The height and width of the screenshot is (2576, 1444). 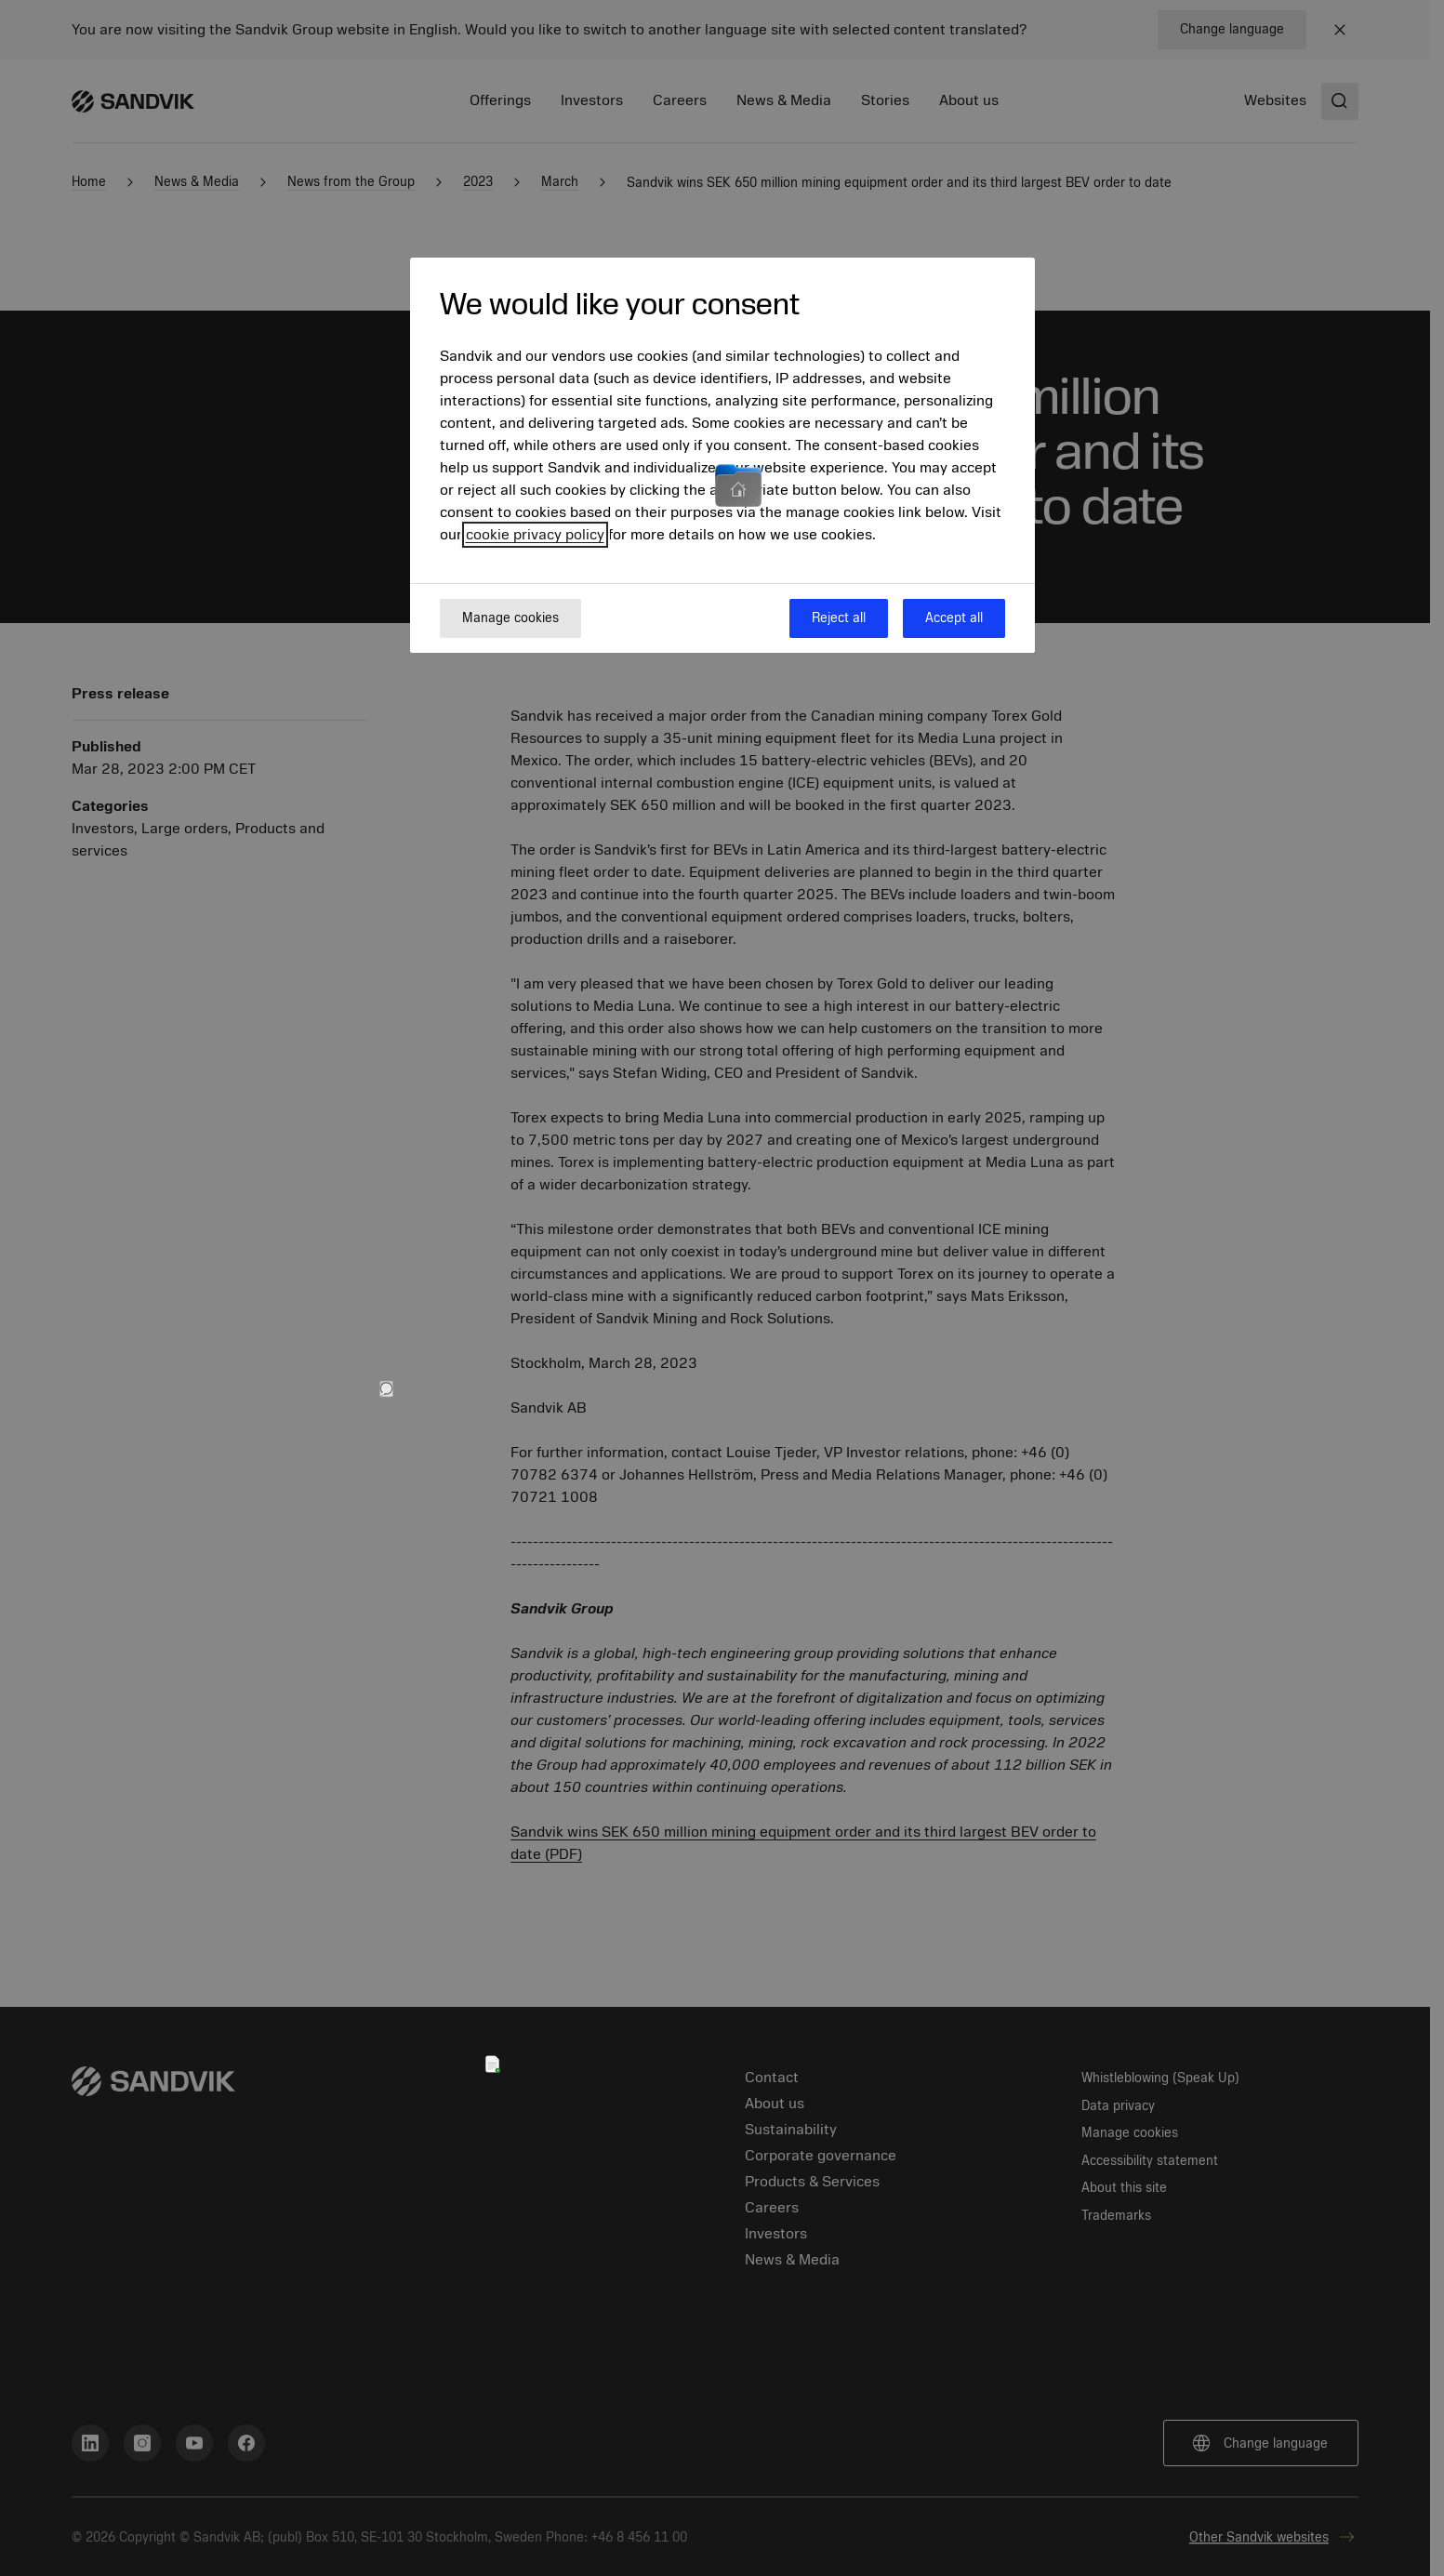 I want to click on access your home folder, so click(x=738, y=485).